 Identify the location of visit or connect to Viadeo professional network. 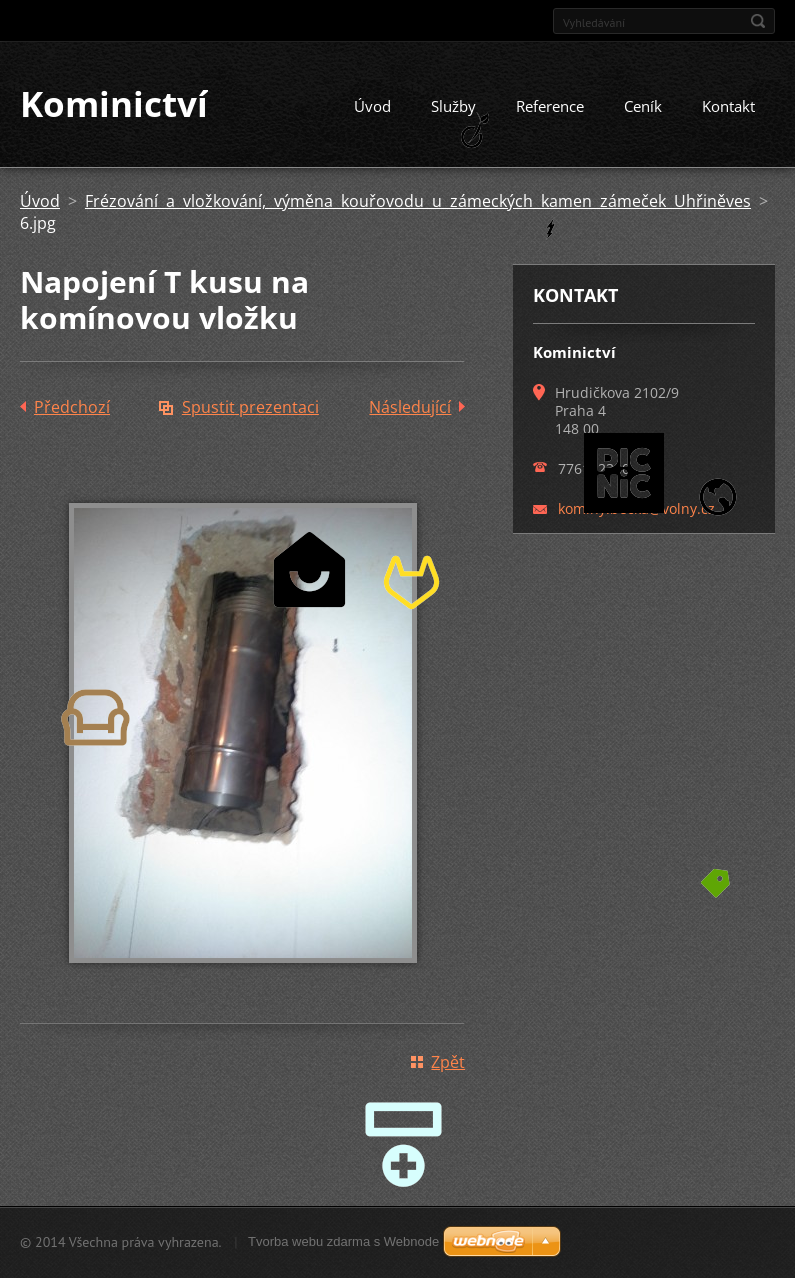
(475, 130).